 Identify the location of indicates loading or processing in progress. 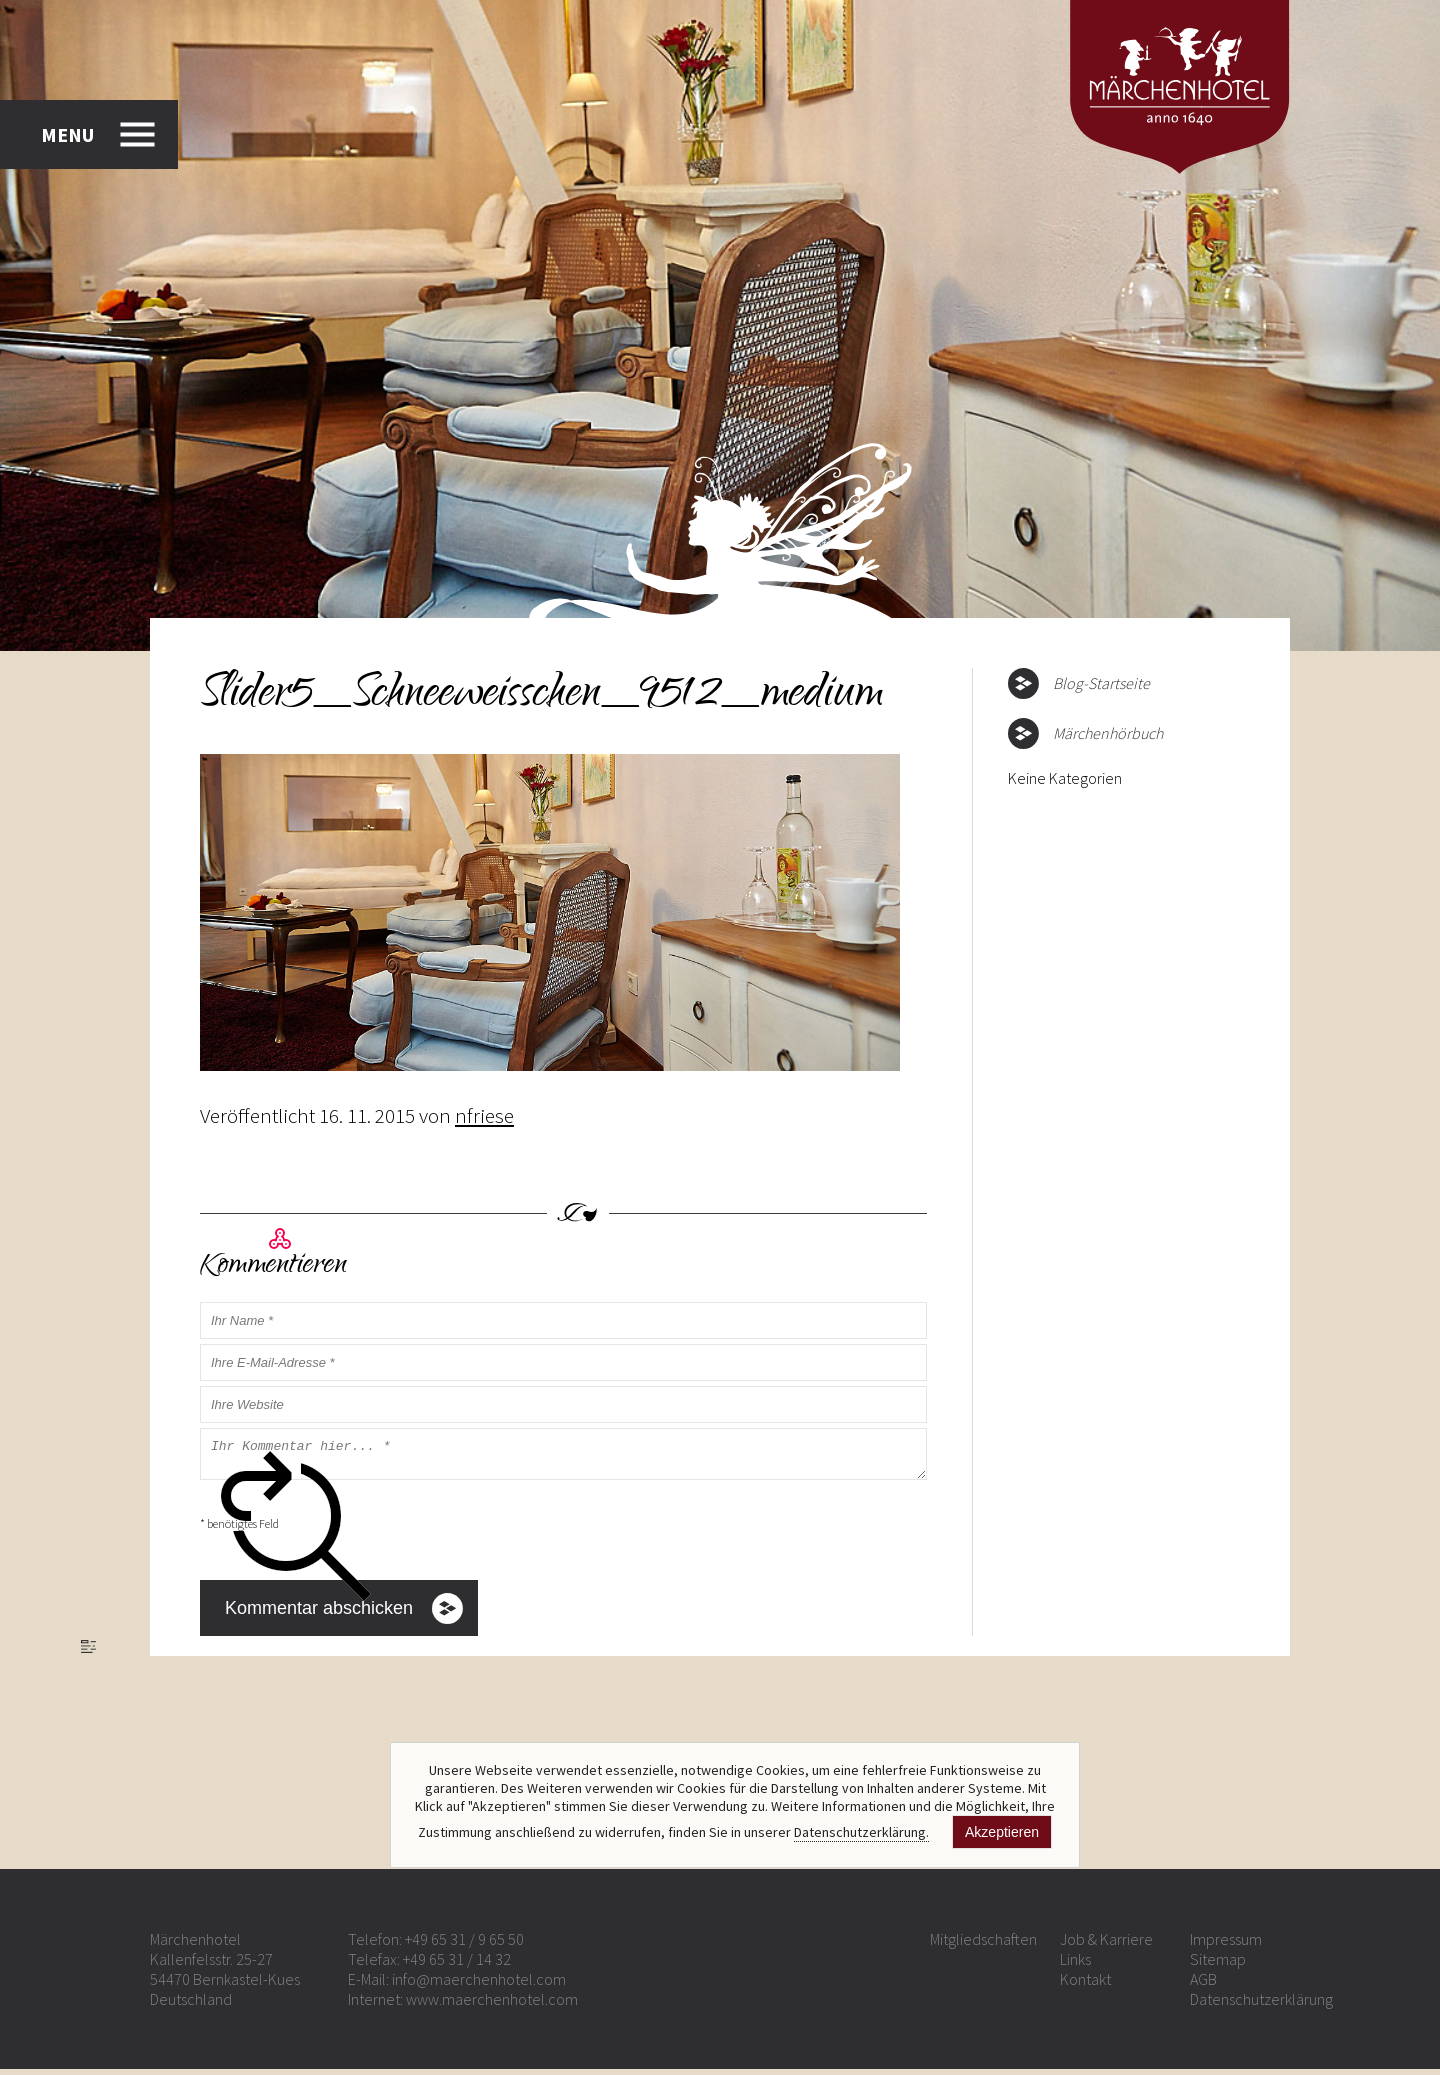
(280, 1240).